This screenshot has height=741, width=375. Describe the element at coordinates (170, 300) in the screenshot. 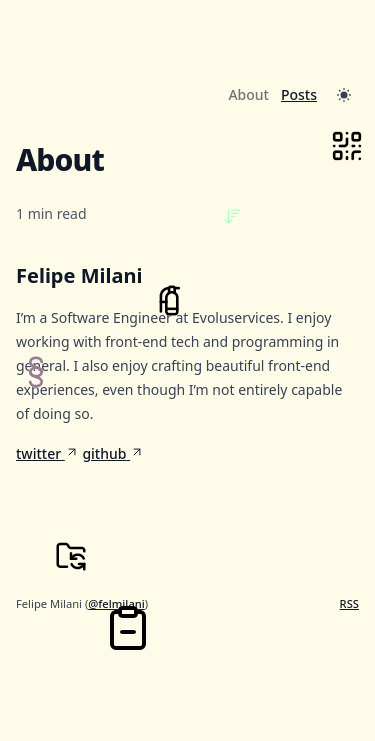

I see `access fire safety information` at that location.